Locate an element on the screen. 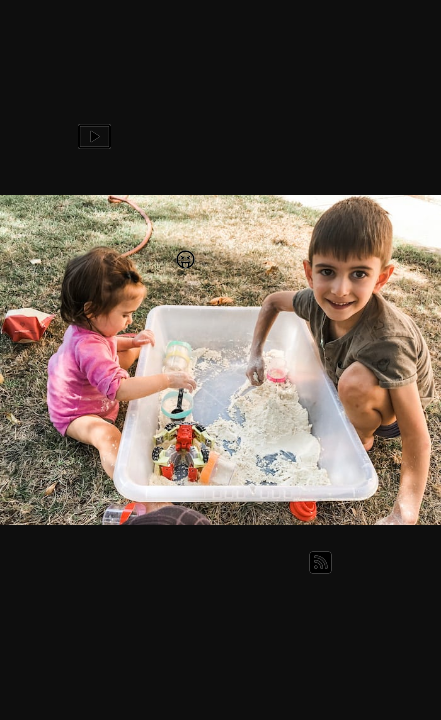  subscribe to RSS feed is located at coordinates (320, 562).